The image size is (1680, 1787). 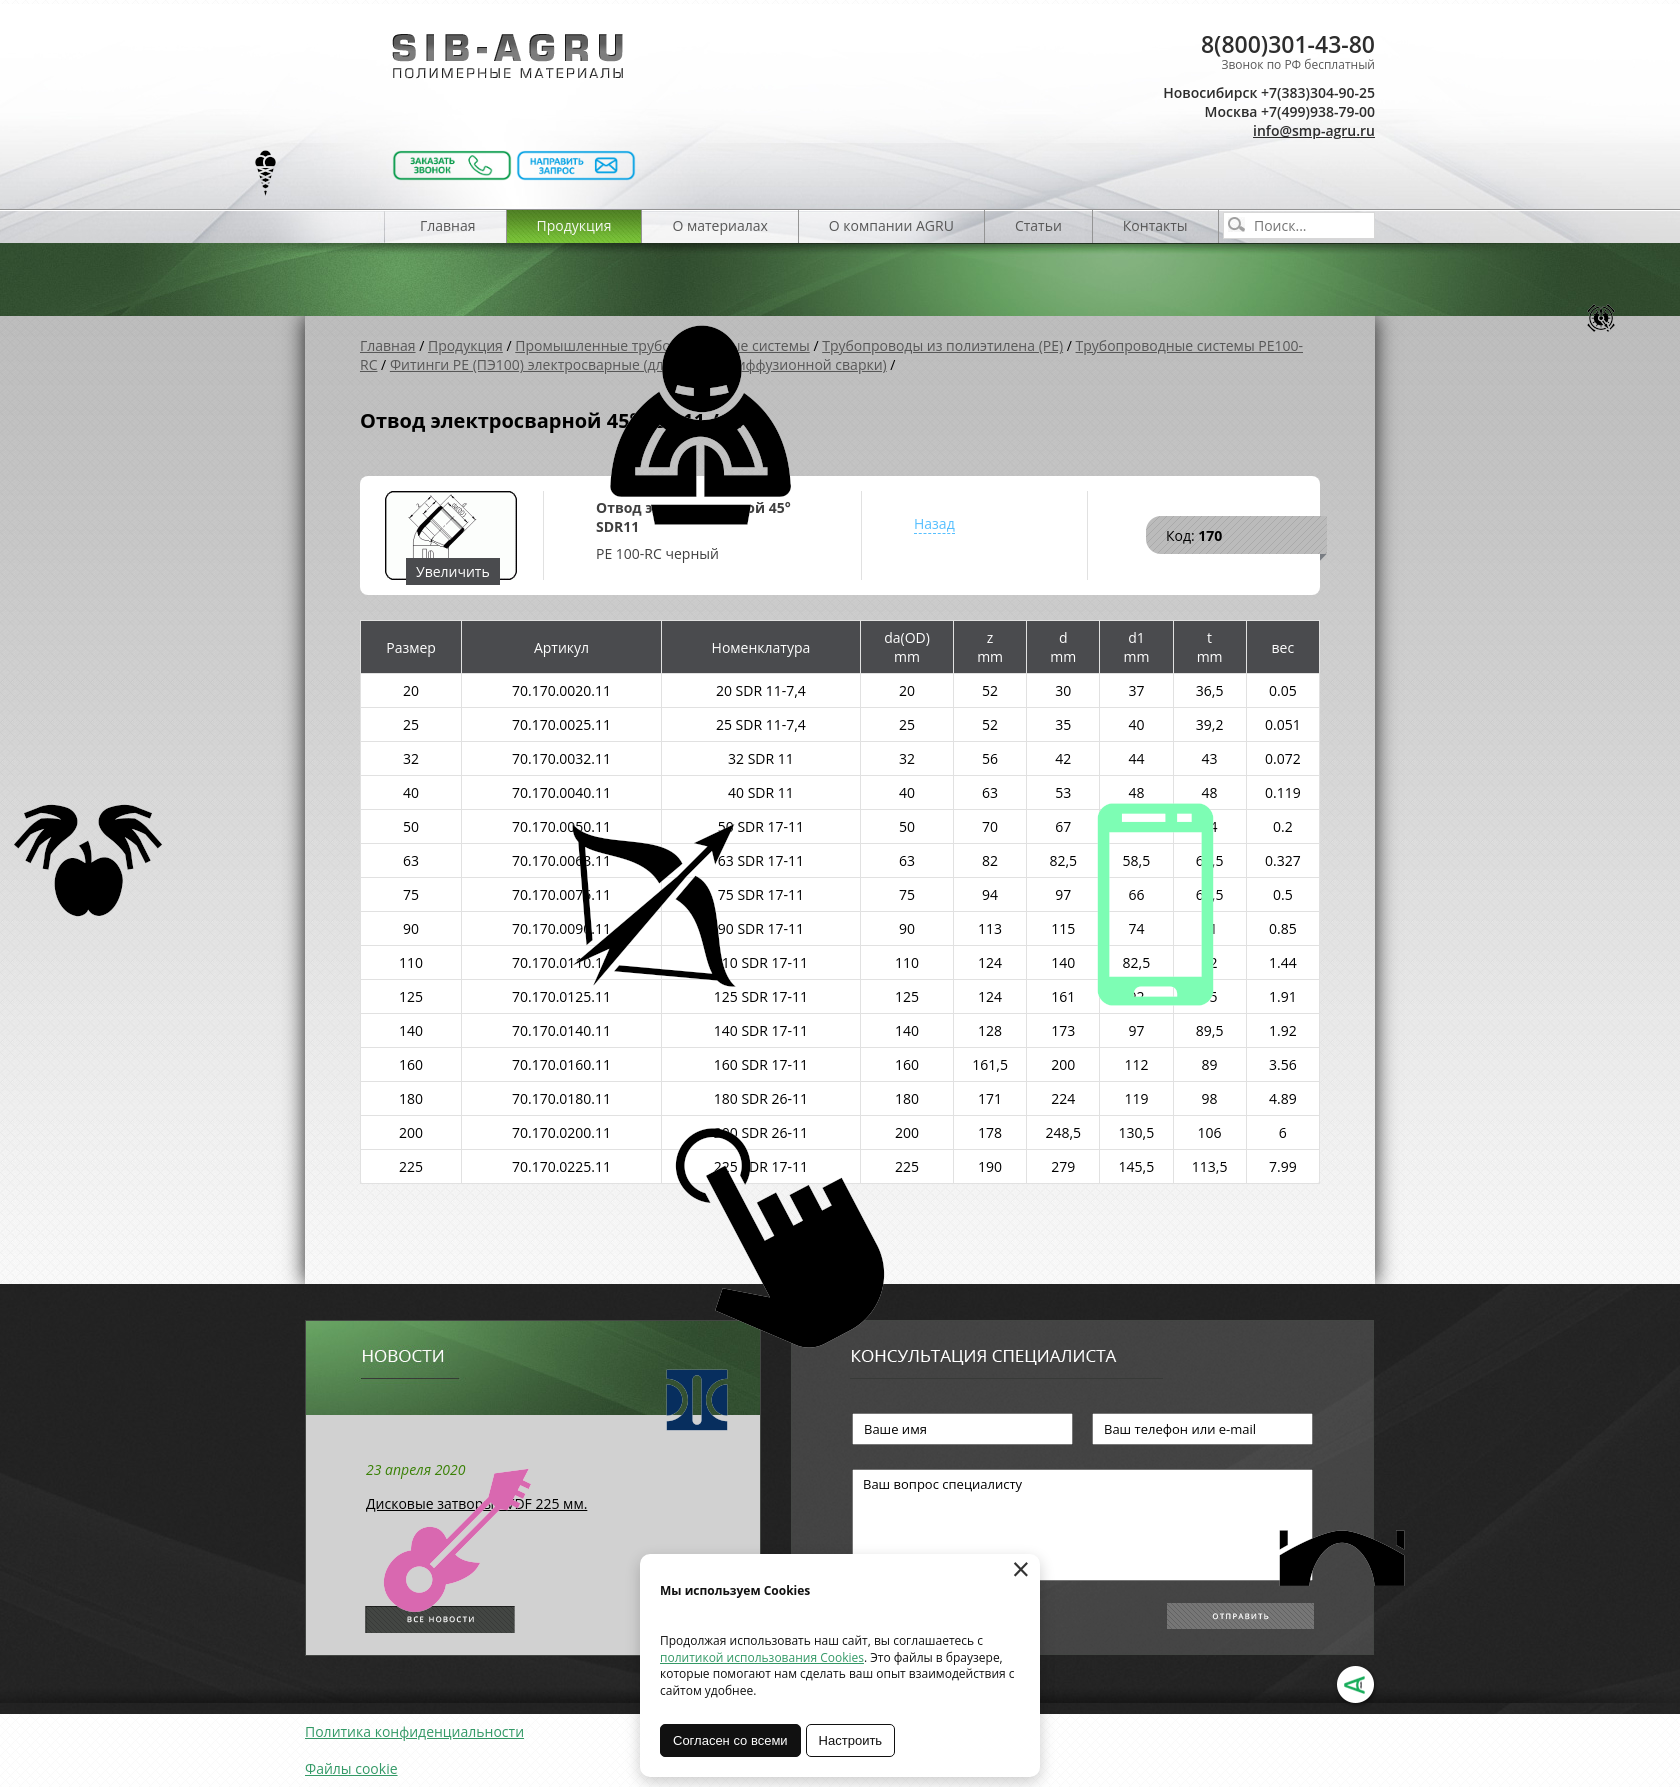 What do you see at coordinates (653, 904) in the screenshot?
I see `archery or ranged attack skill` at bounding box center [653, 904].